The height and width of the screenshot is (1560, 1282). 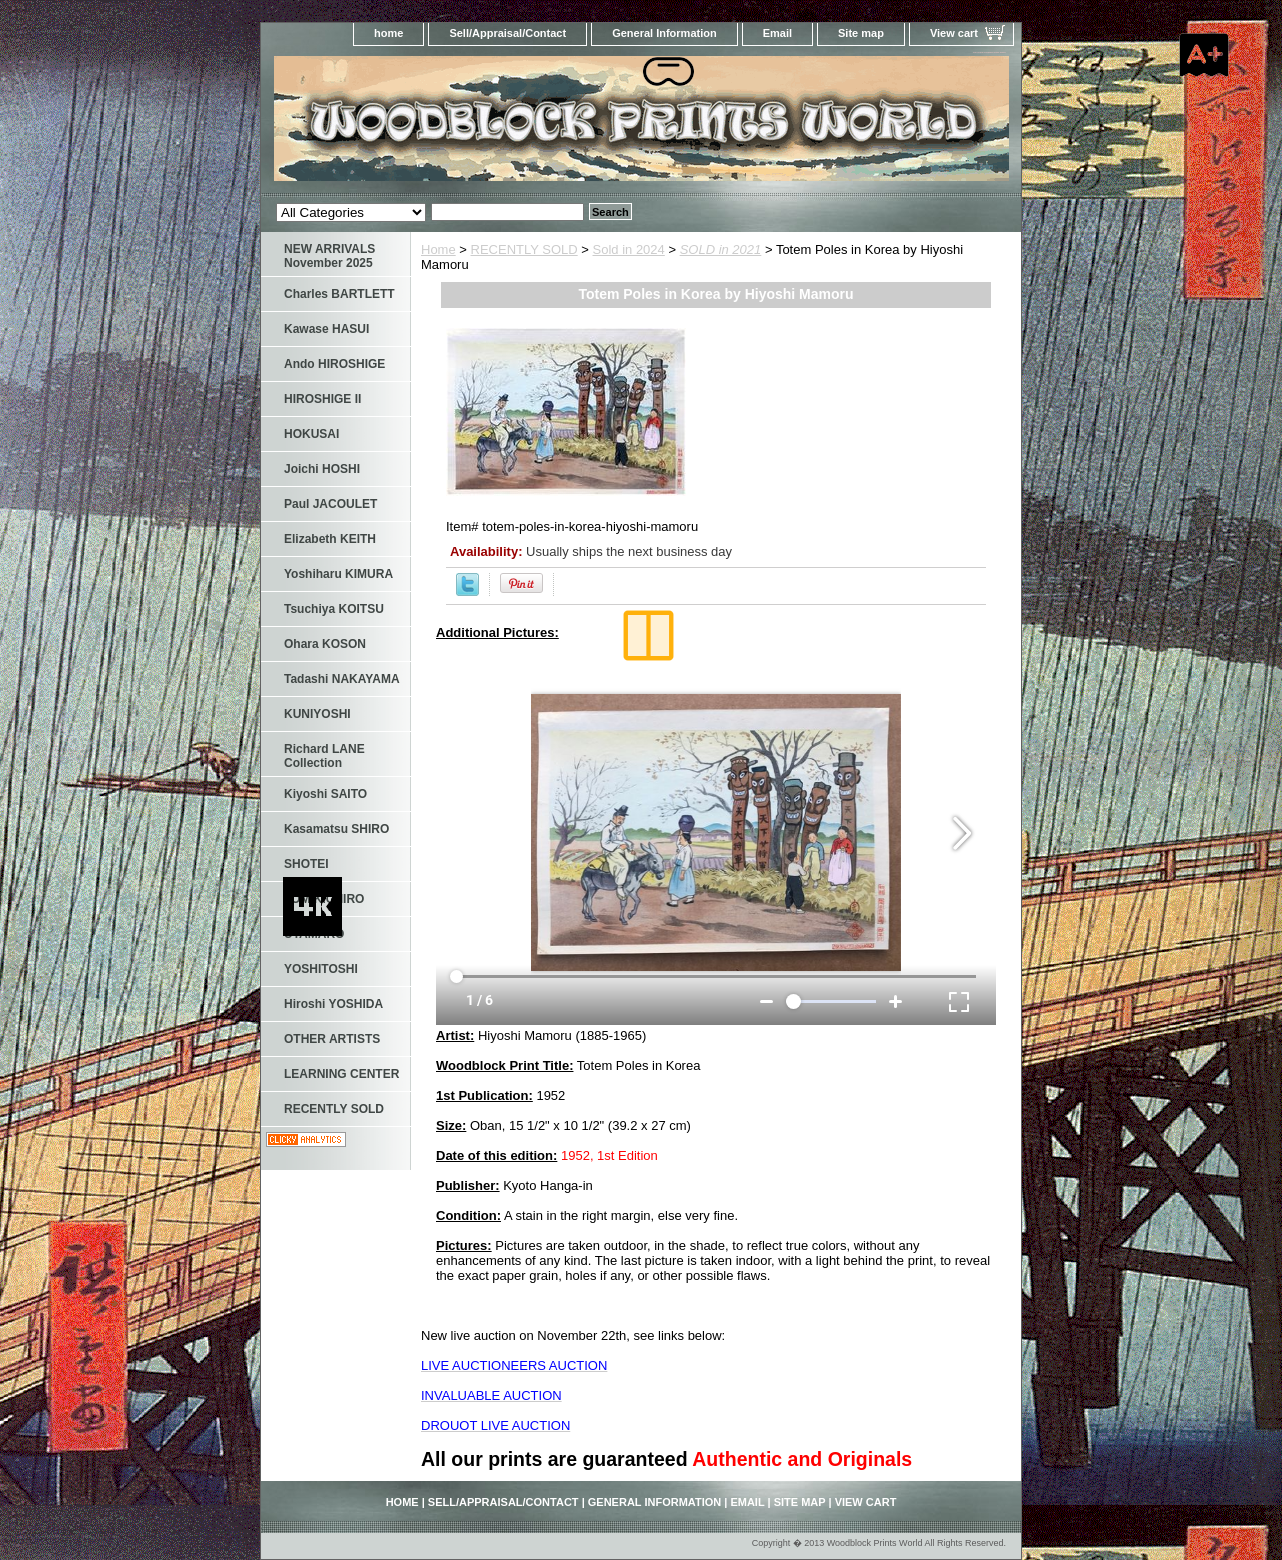 What do you see at coordinates (648, 635) in the screenshot?
I see `split view horizontally into two panes` at bounding box center [648, 635].